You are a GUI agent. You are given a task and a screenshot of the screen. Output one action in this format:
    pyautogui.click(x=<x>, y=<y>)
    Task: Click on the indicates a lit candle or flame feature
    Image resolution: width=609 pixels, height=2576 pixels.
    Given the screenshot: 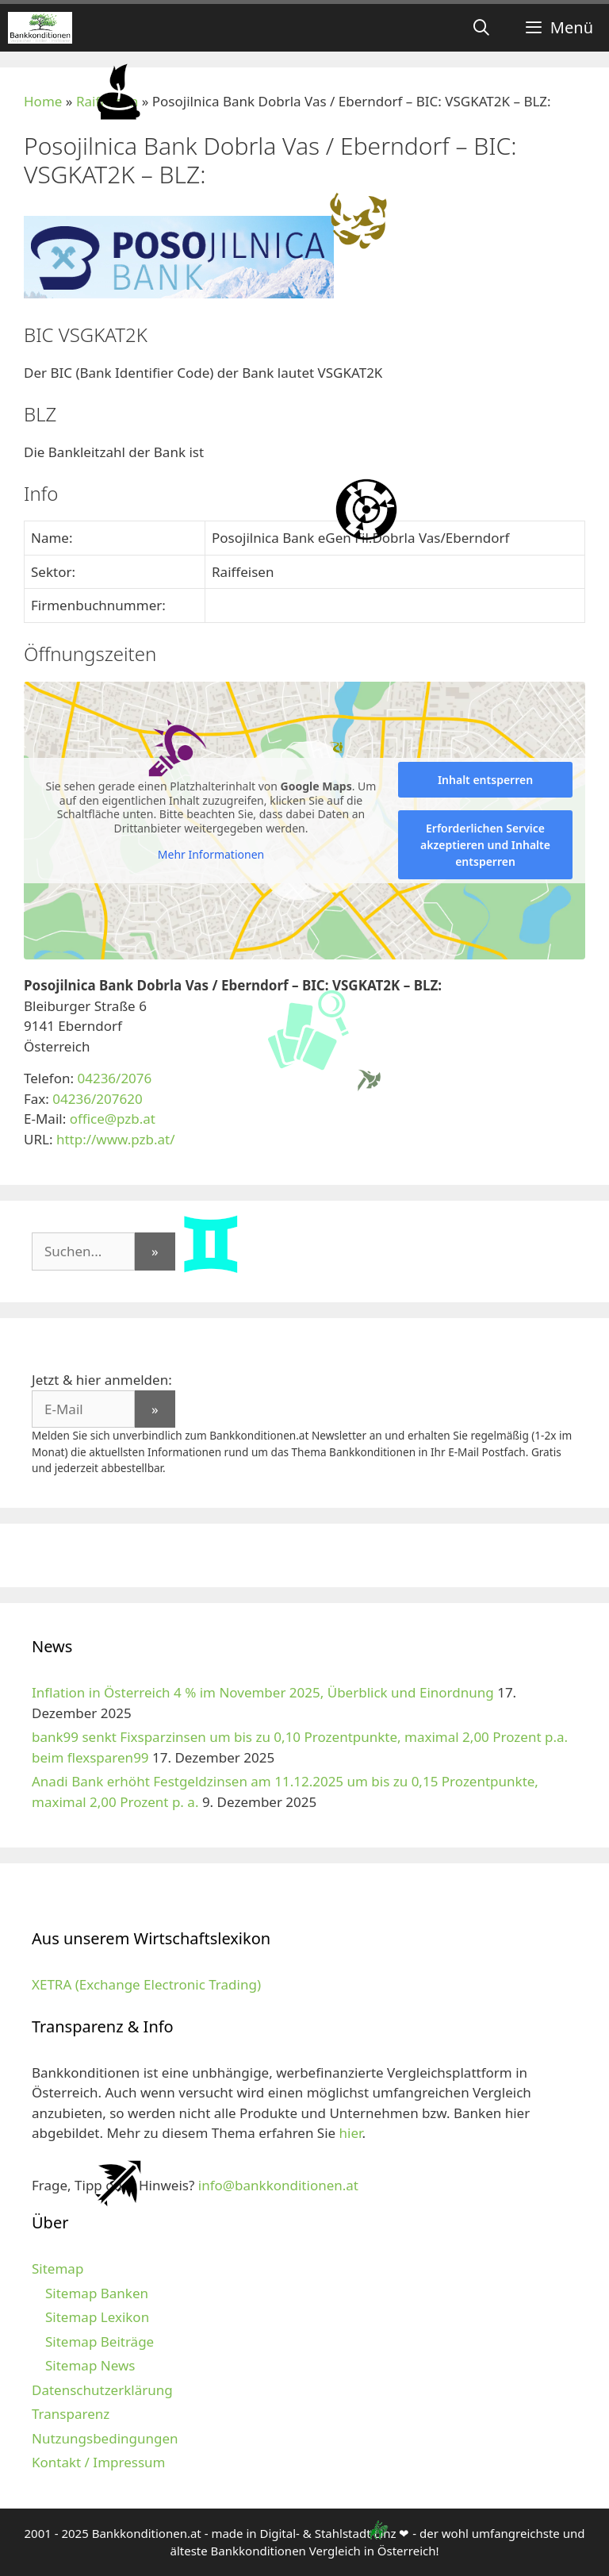 What is the action you would take?
    pyautogui.click(x=118, y=92)
    